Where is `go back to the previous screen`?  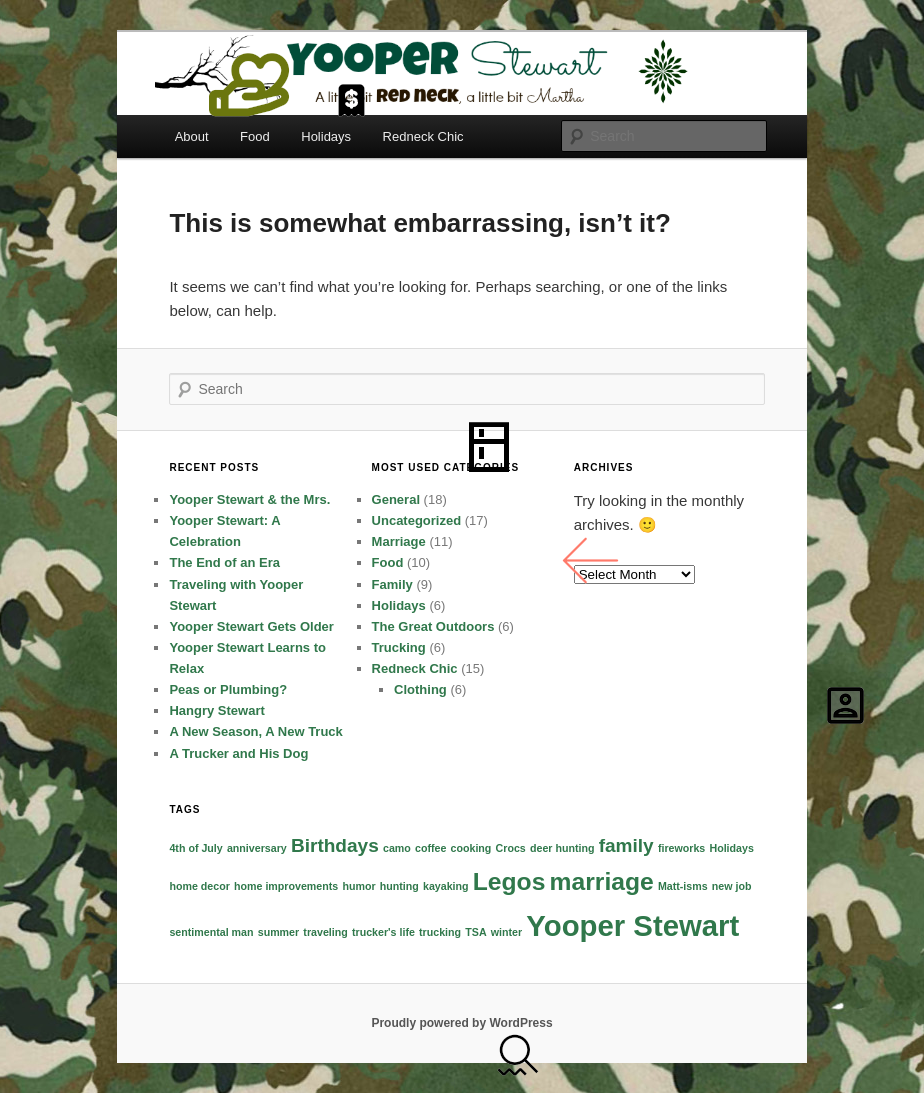 go back to the previous screen is located at coordinates (590, 560).